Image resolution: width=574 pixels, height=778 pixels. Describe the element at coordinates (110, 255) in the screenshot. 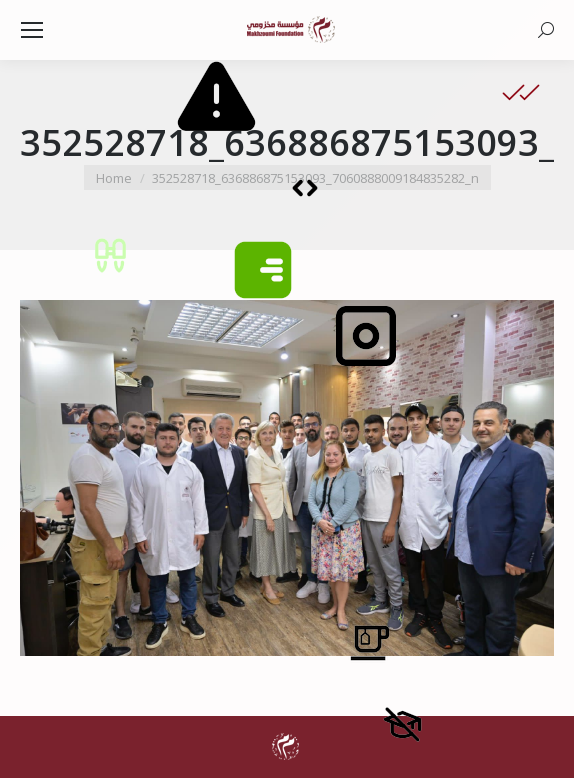

I see `access jetpack or boost feature` at that location.